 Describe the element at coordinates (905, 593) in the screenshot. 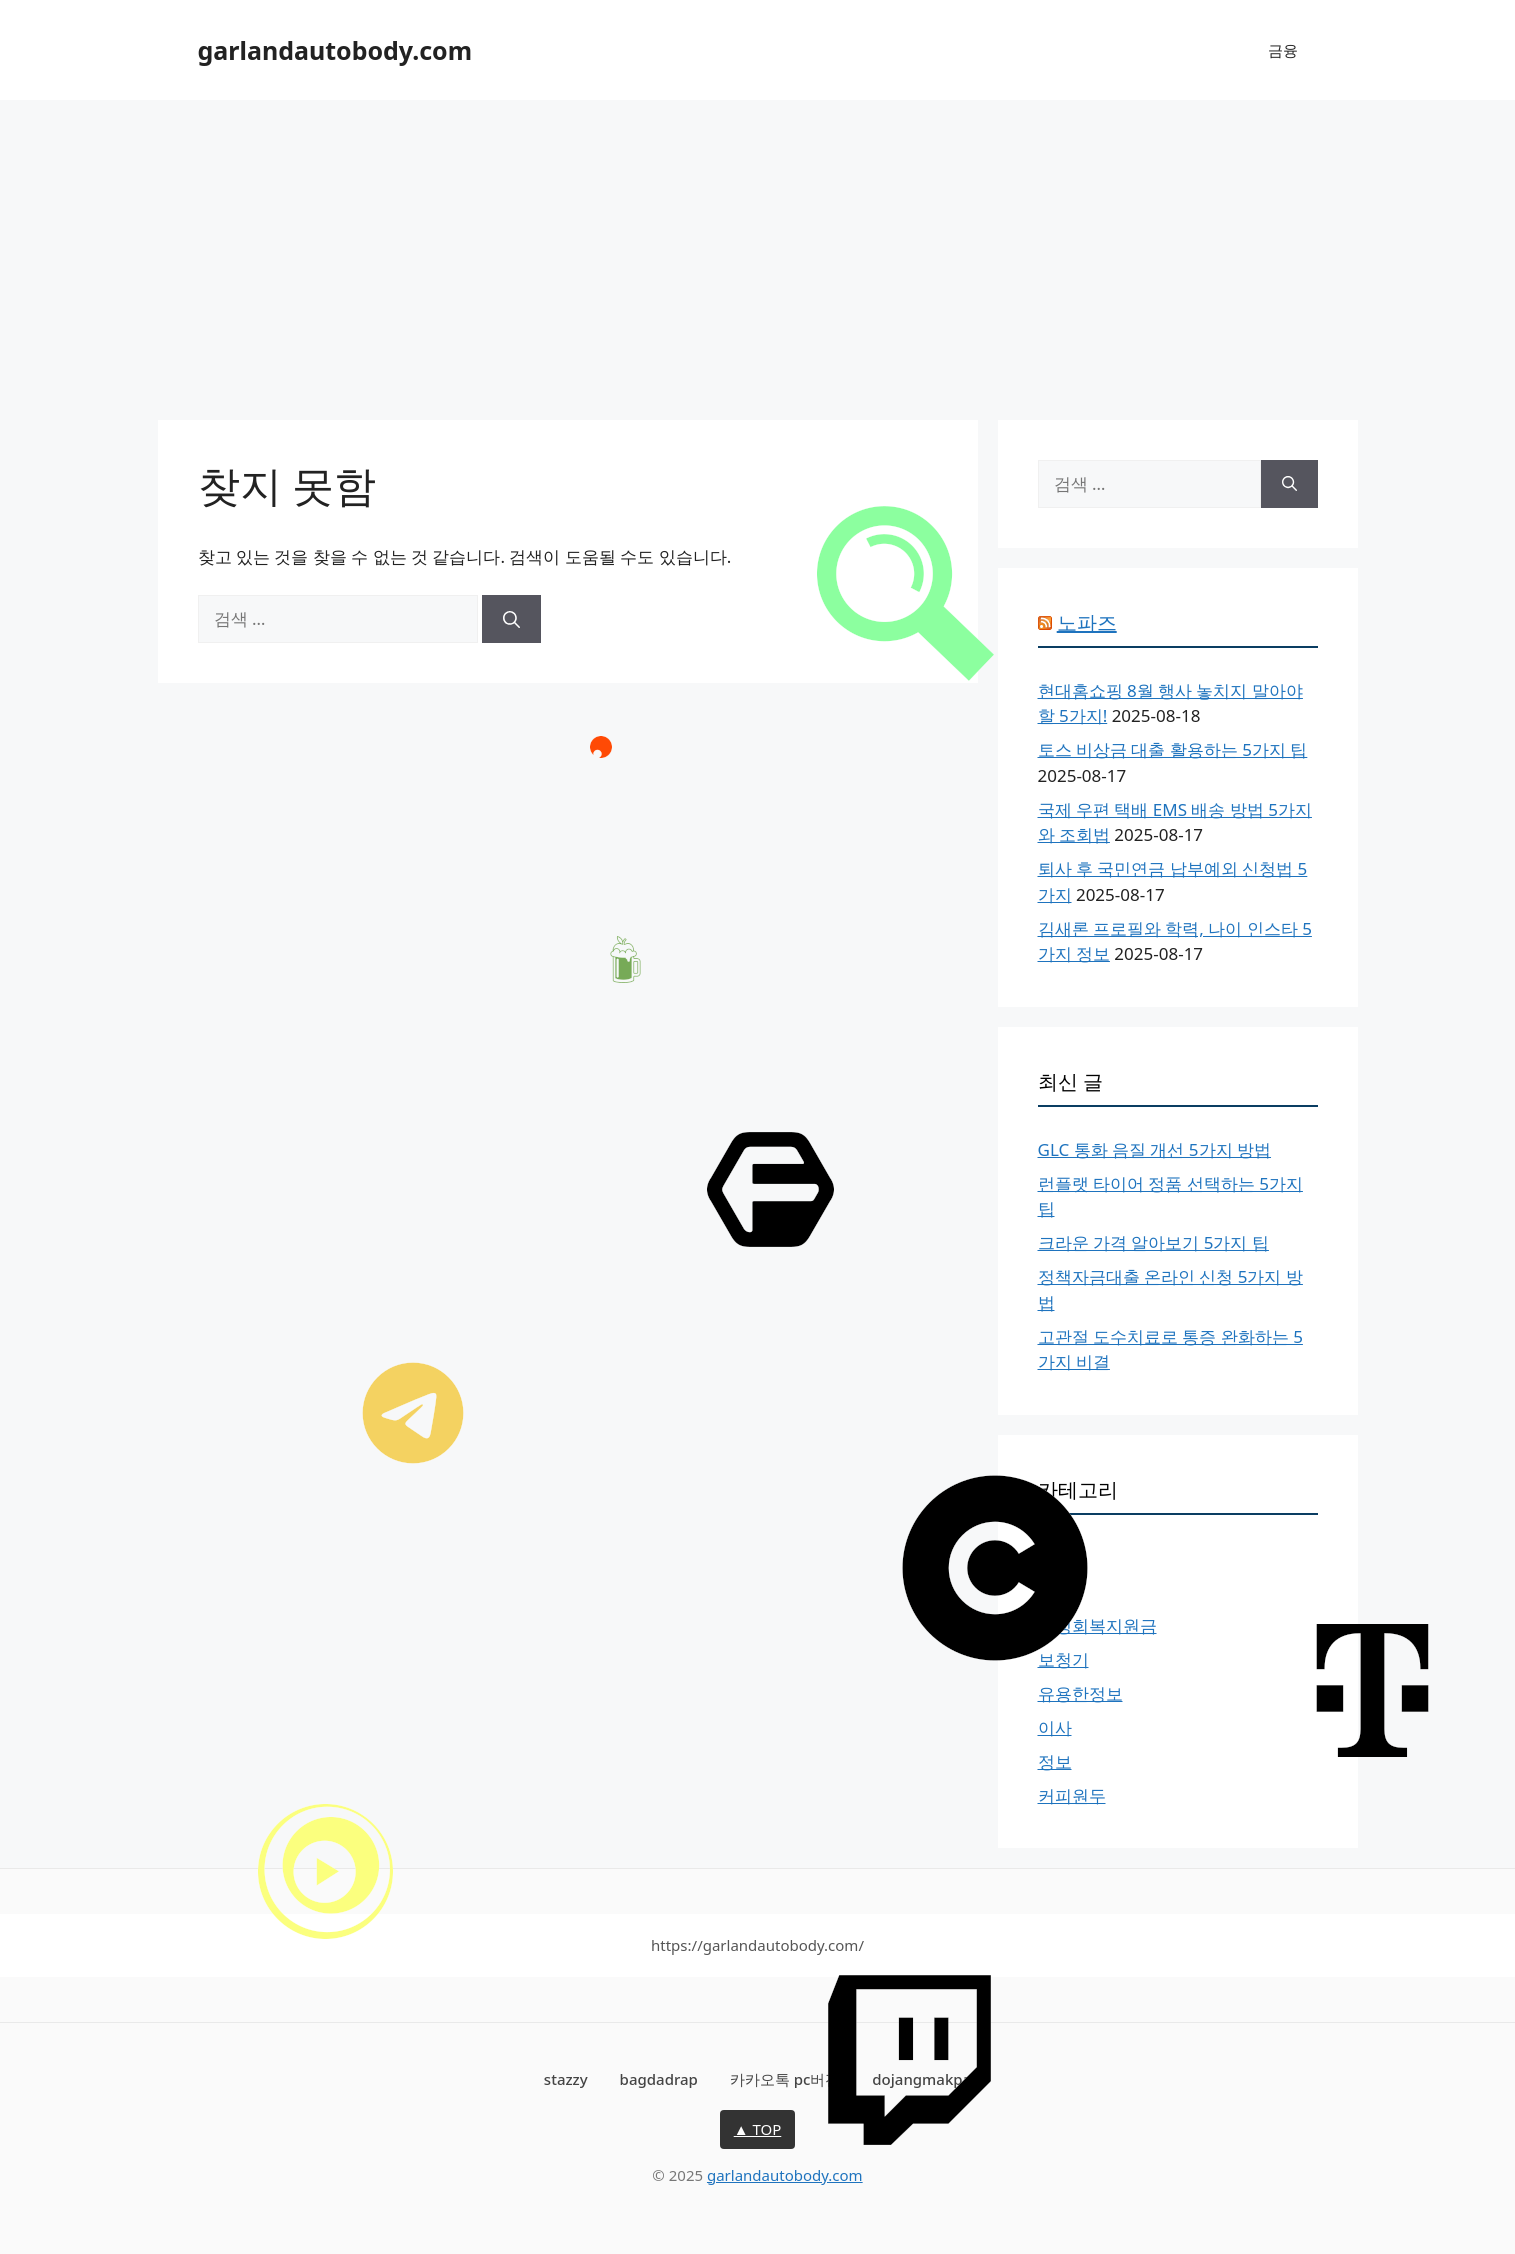

I see `open SearXNG privacy-focused search engine` at that location.